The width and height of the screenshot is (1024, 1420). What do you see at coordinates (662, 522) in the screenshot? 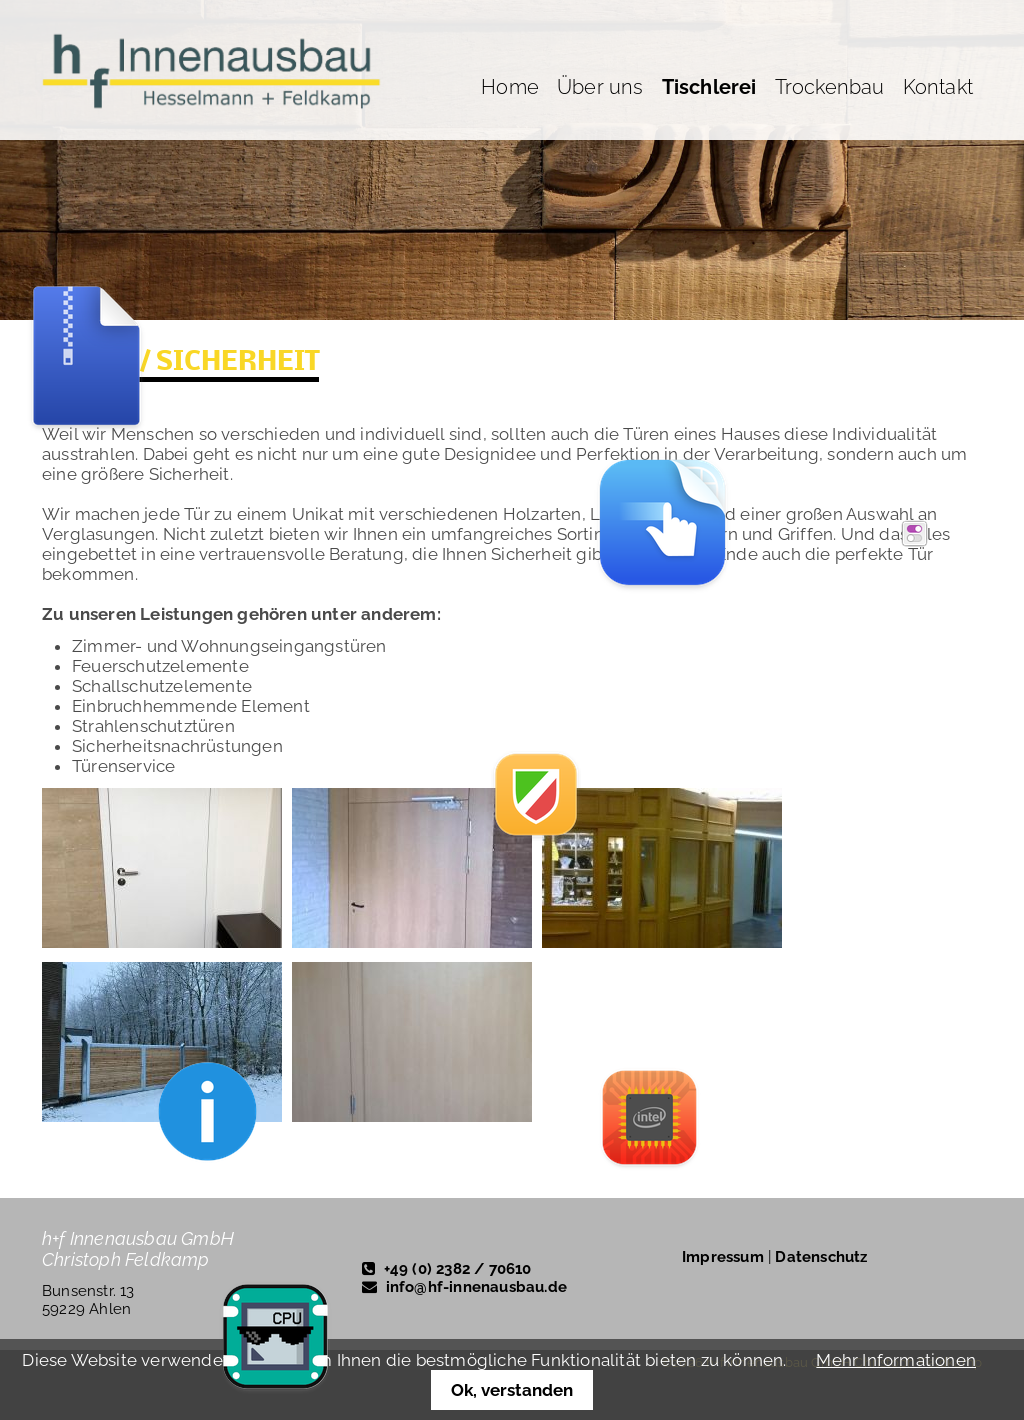
I see `open libinput gestures configuration app` at bounding box center [662, 522].